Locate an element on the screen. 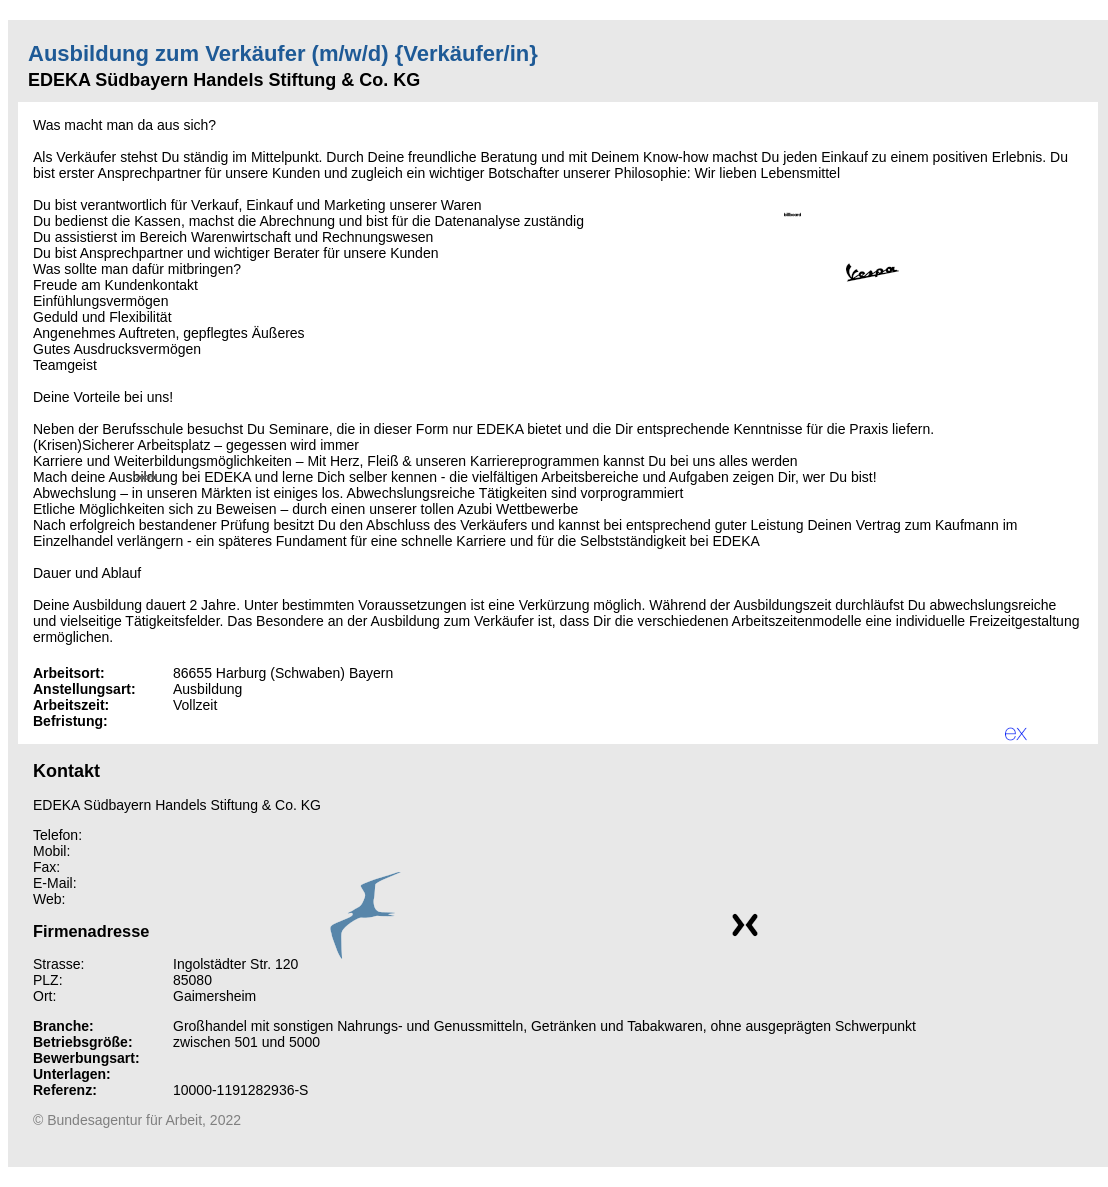 This screenshot has width=1108, height=1187. Billboard music charts and news is located at coordinates (792, 214).